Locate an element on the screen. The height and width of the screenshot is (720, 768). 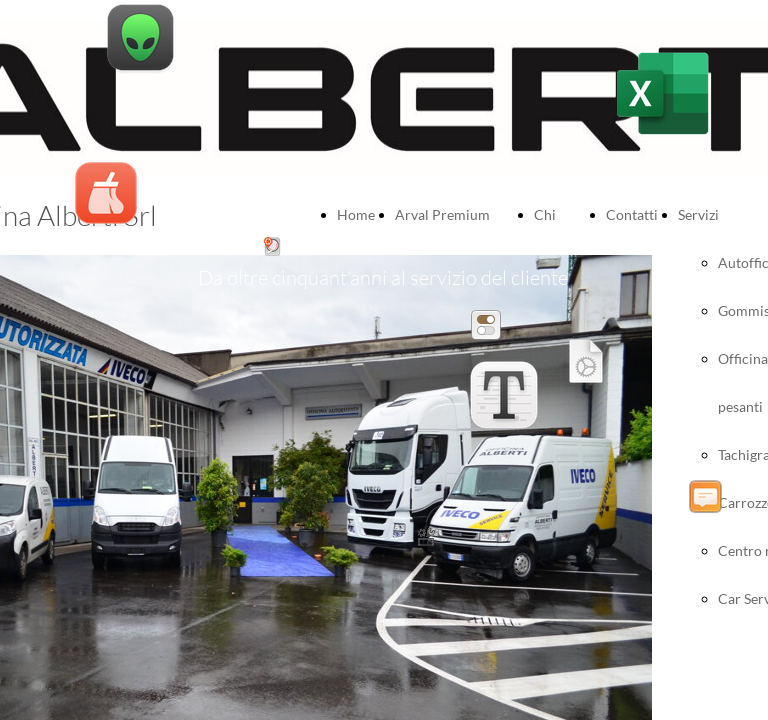
open typora markdown editor is located at coordinates (504, 395).